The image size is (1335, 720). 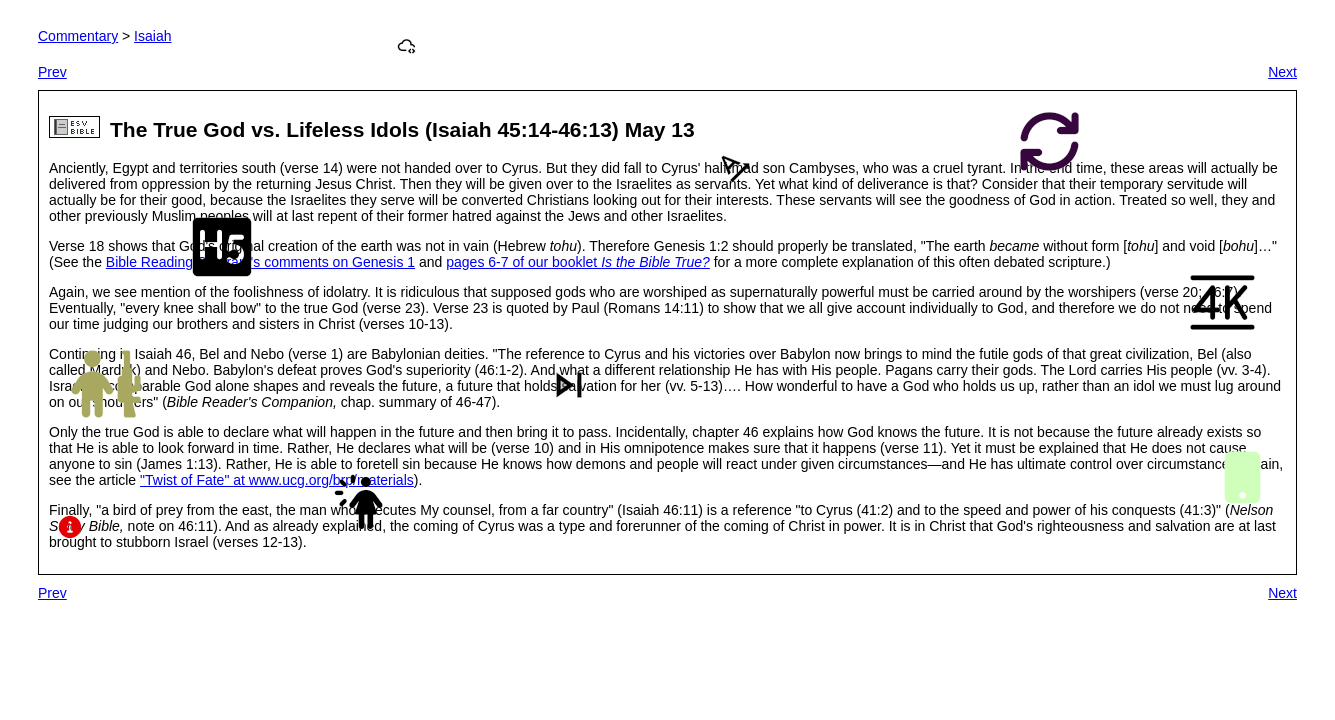 I want to click on skip to the next track or video, so click(x=569, y=385).